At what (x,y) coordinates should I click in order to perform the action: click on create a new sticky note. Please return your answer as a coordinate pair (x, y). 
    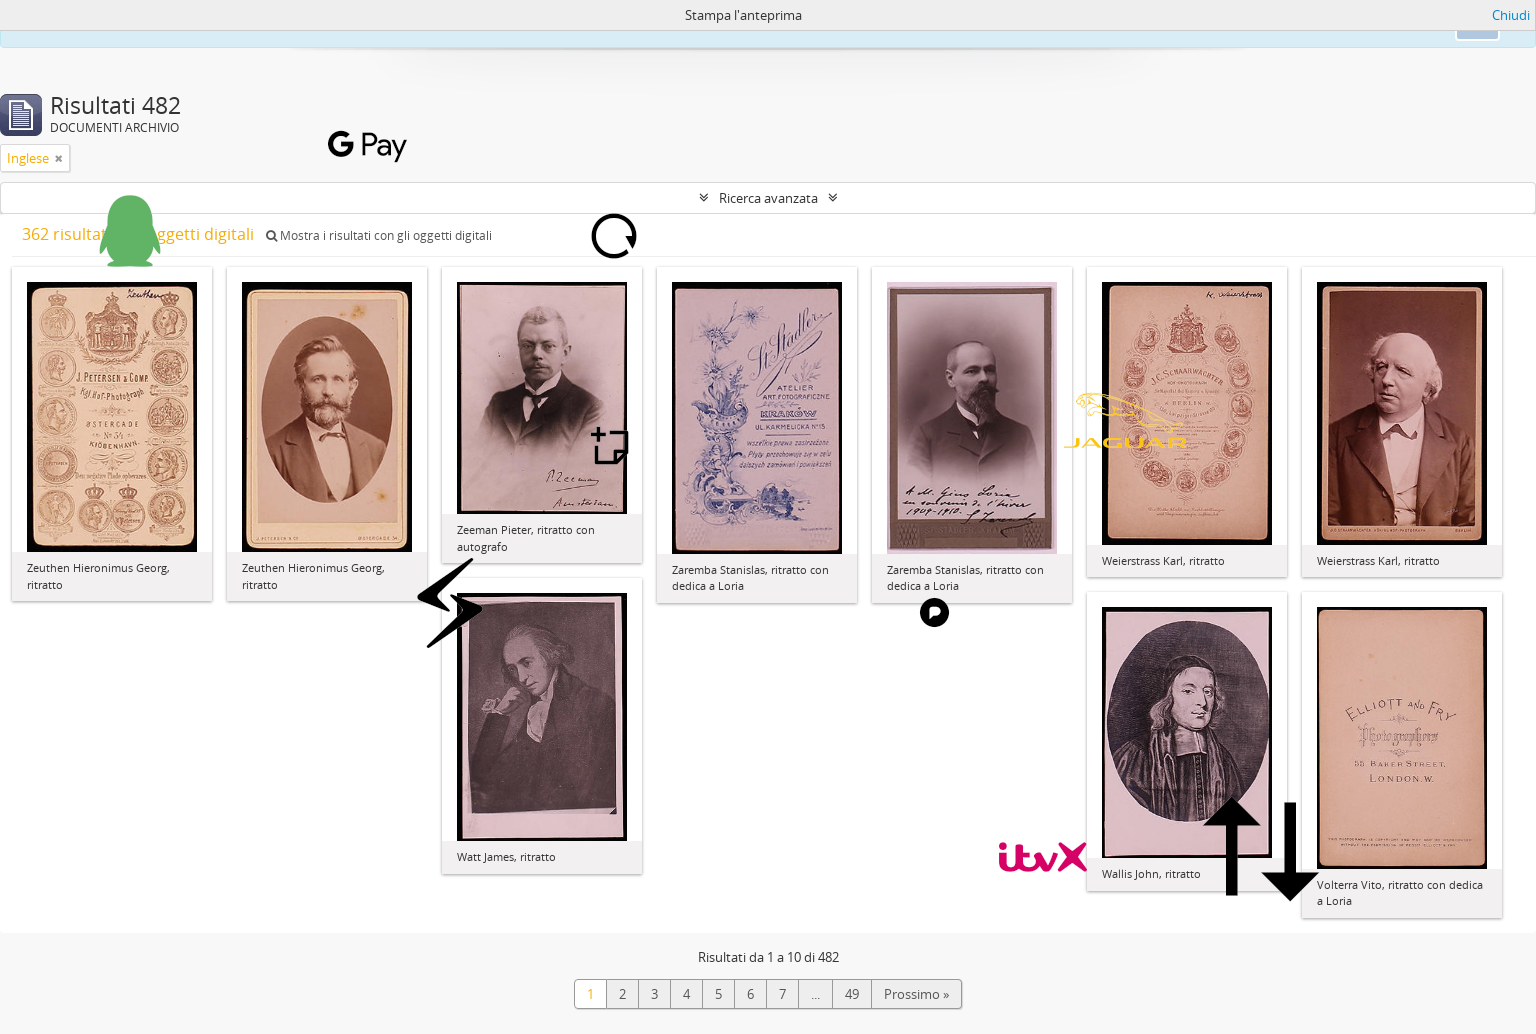
    Looking at the image, I should click on (611, 447).